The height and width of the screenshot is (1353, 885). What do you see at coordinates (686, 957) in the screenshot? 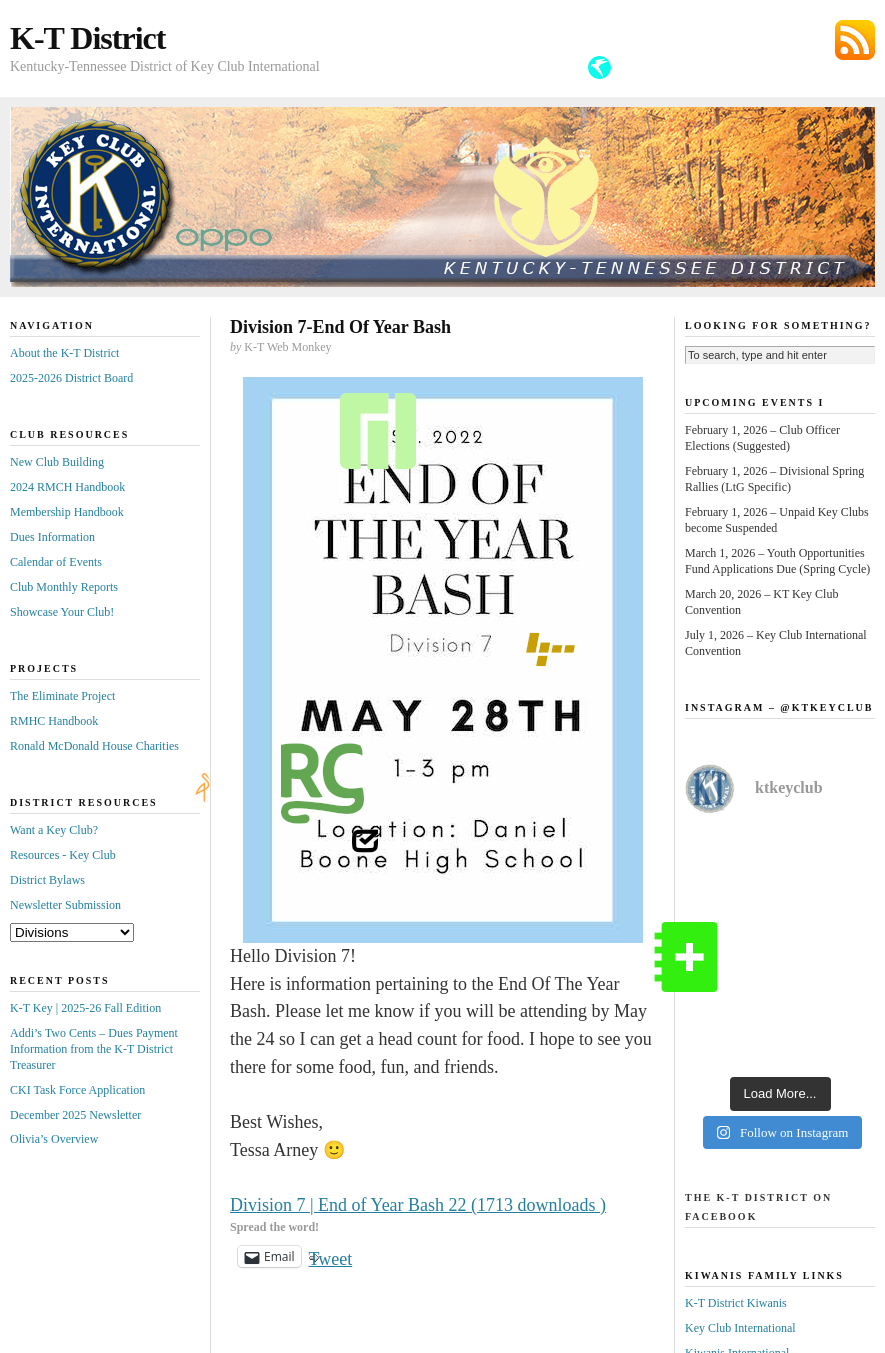
I see `access your health records` at bounding box center [686, 957].